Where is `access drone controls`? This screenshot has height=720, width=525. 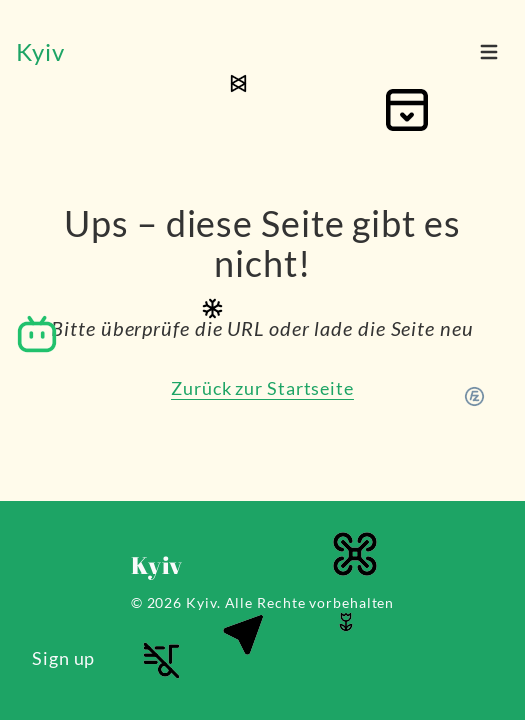 access drone controls is located at coordinates (355, 554).